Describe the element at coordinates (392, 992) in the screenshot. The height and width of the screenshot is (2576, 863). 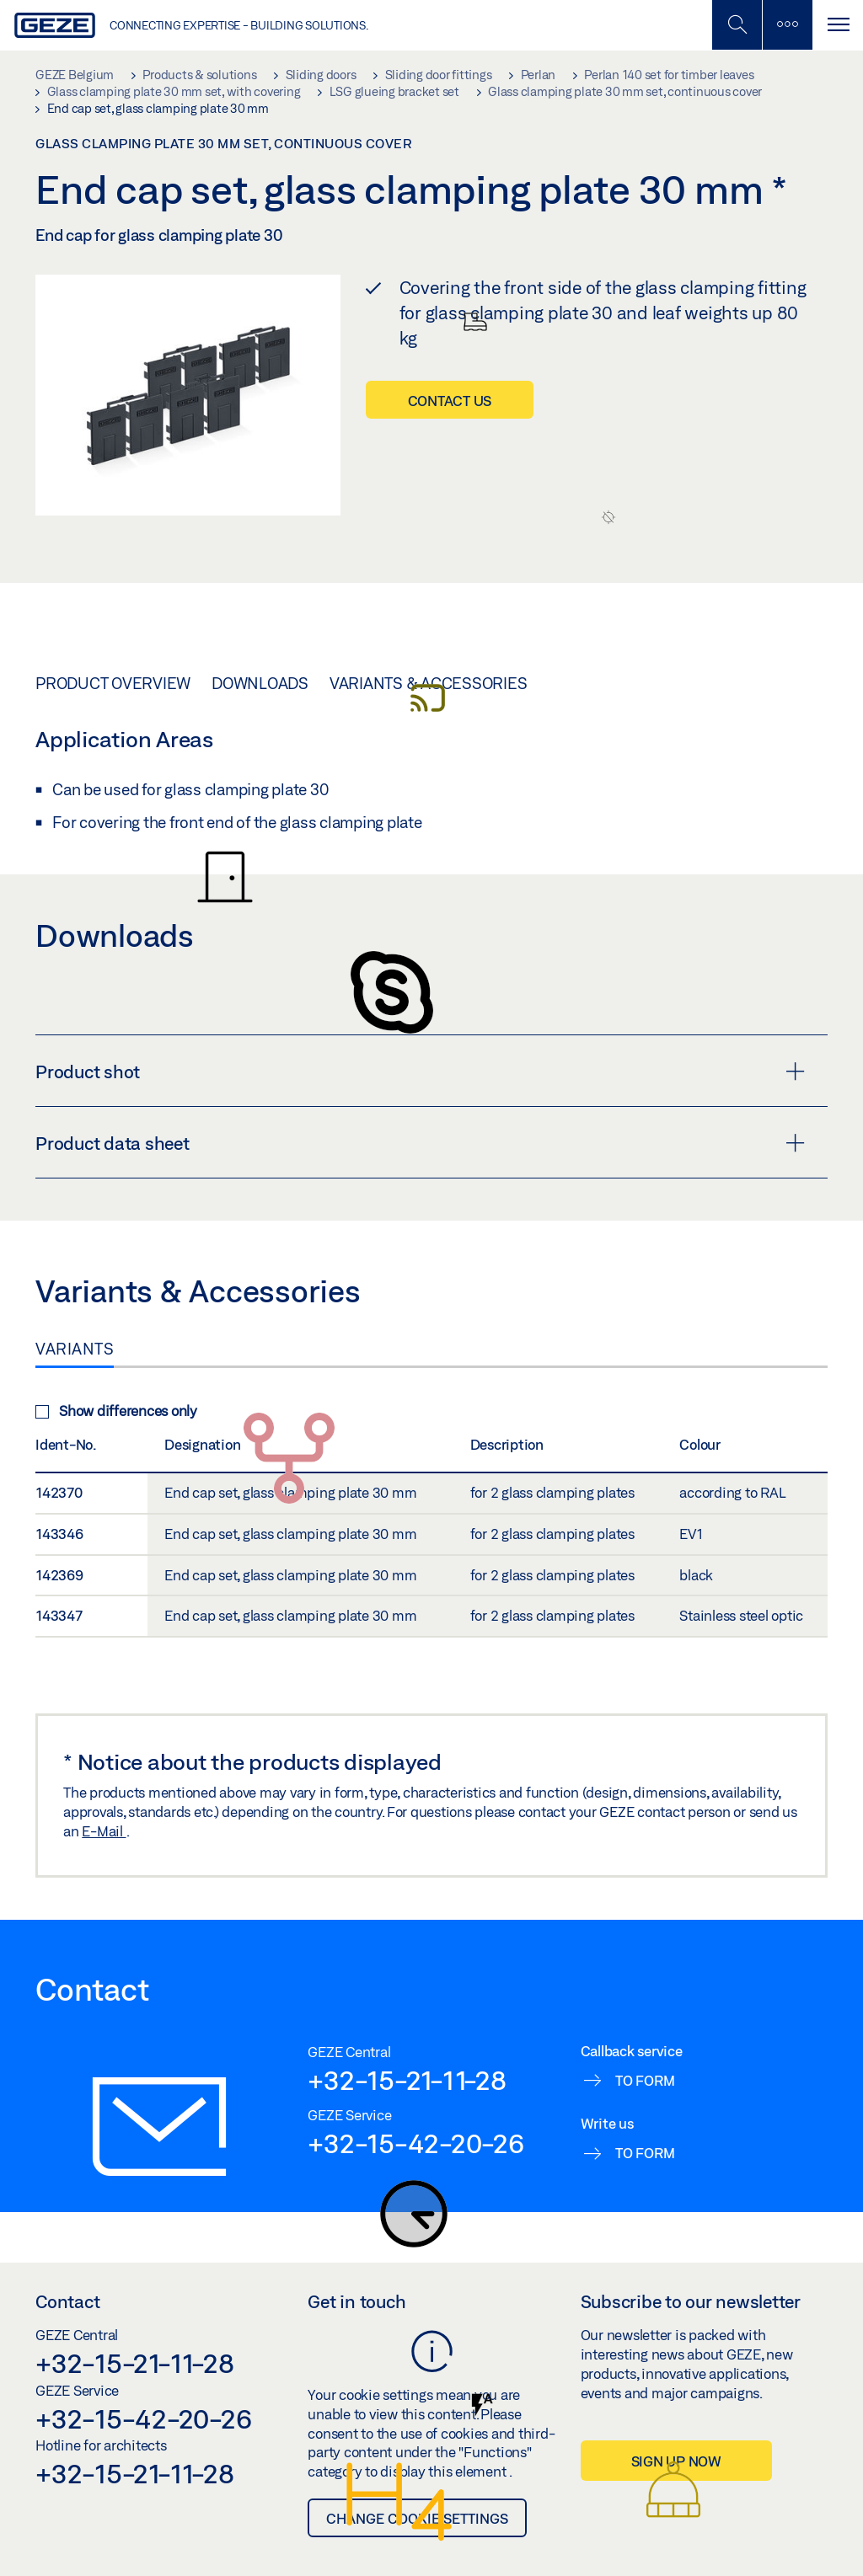
I see `open Skype app` at that location.